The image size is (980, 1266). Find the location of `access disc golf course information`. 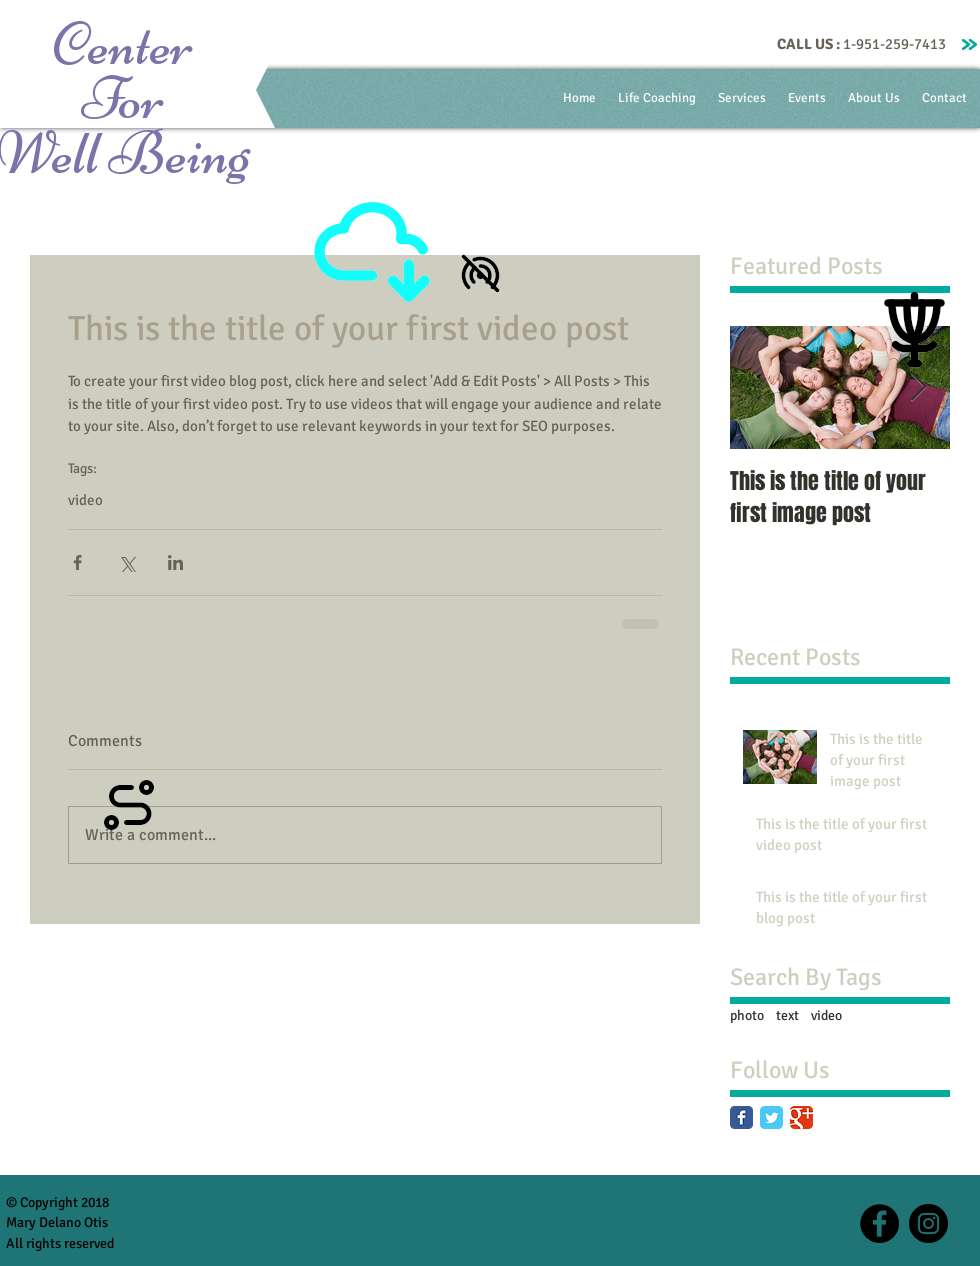

access disc golf course information is located at coordinates (914, 329).